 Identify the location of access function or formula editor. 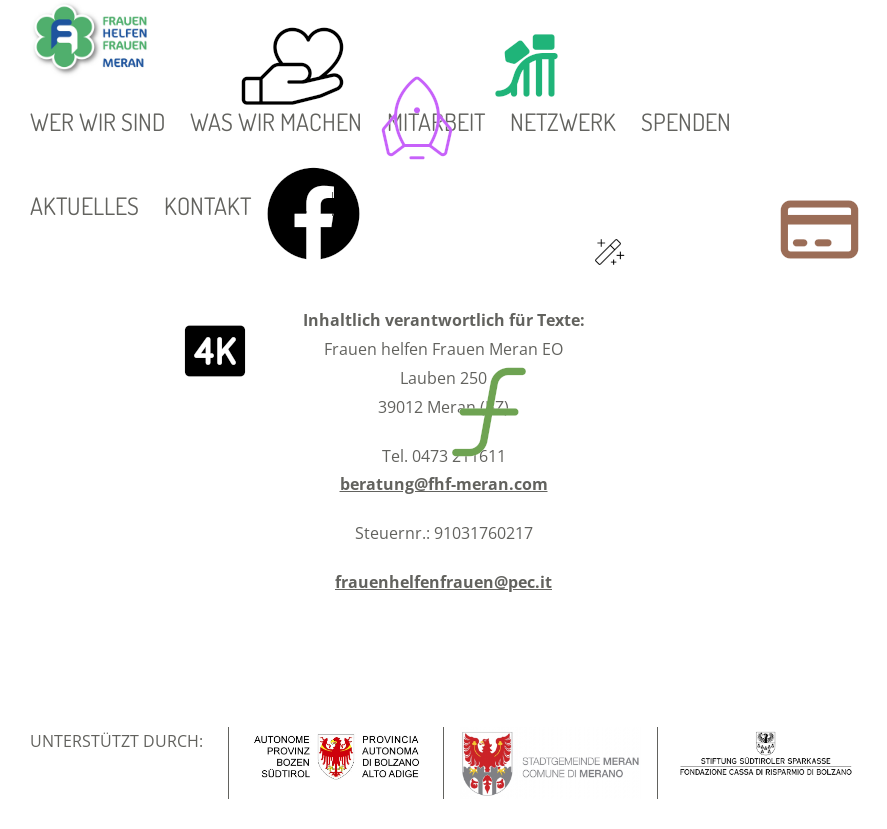
(489, 412).